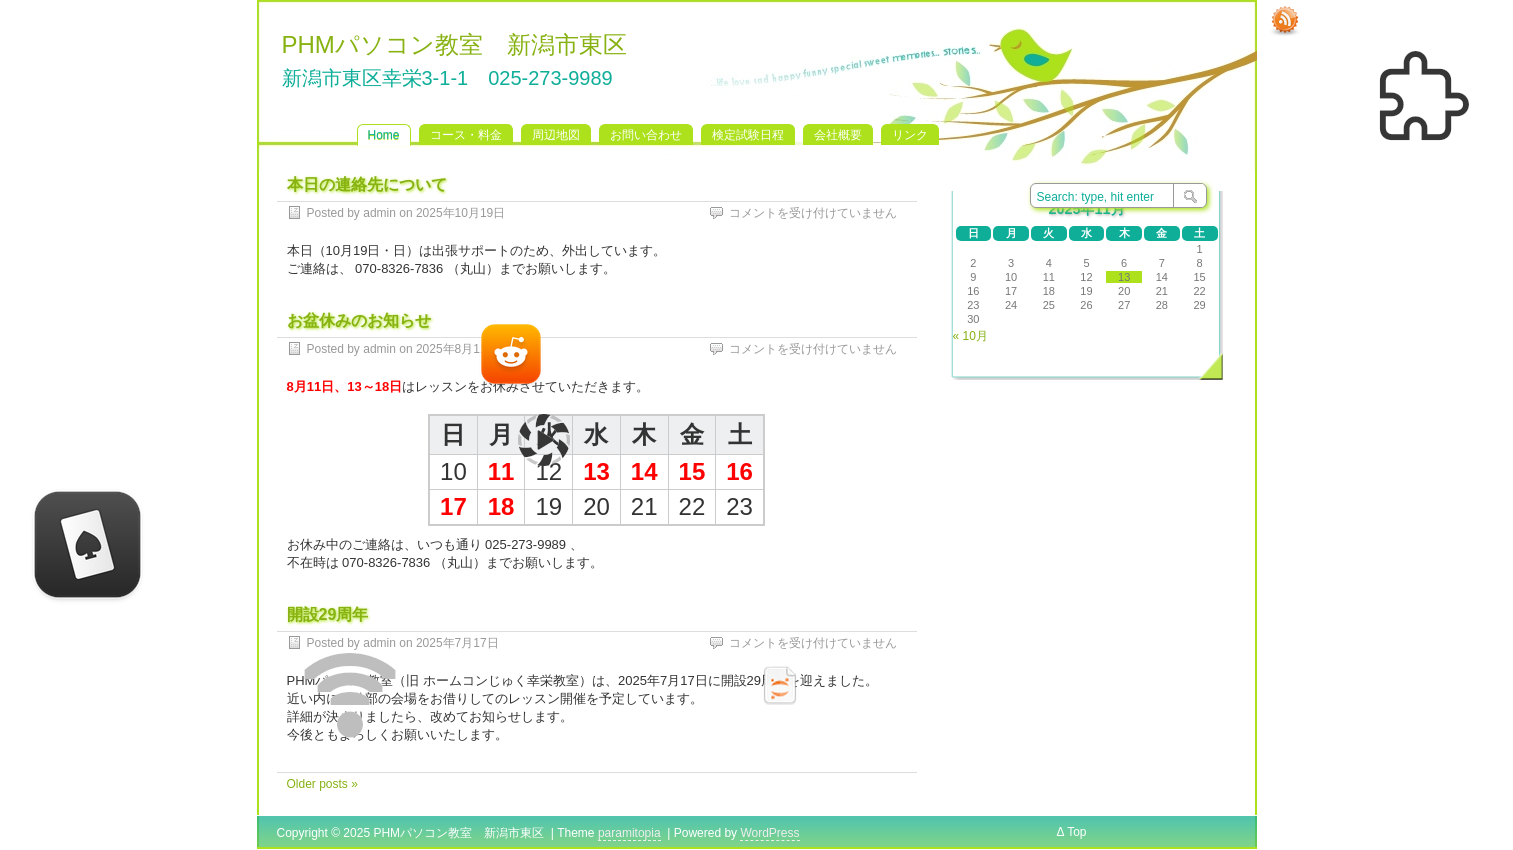 Image resolution: width=1513 pixels, height=850 pixels. What do you see at coordinates (87, 544) in the screenshot?
I see `open solitaire card game` at bounding box center [87, 544].